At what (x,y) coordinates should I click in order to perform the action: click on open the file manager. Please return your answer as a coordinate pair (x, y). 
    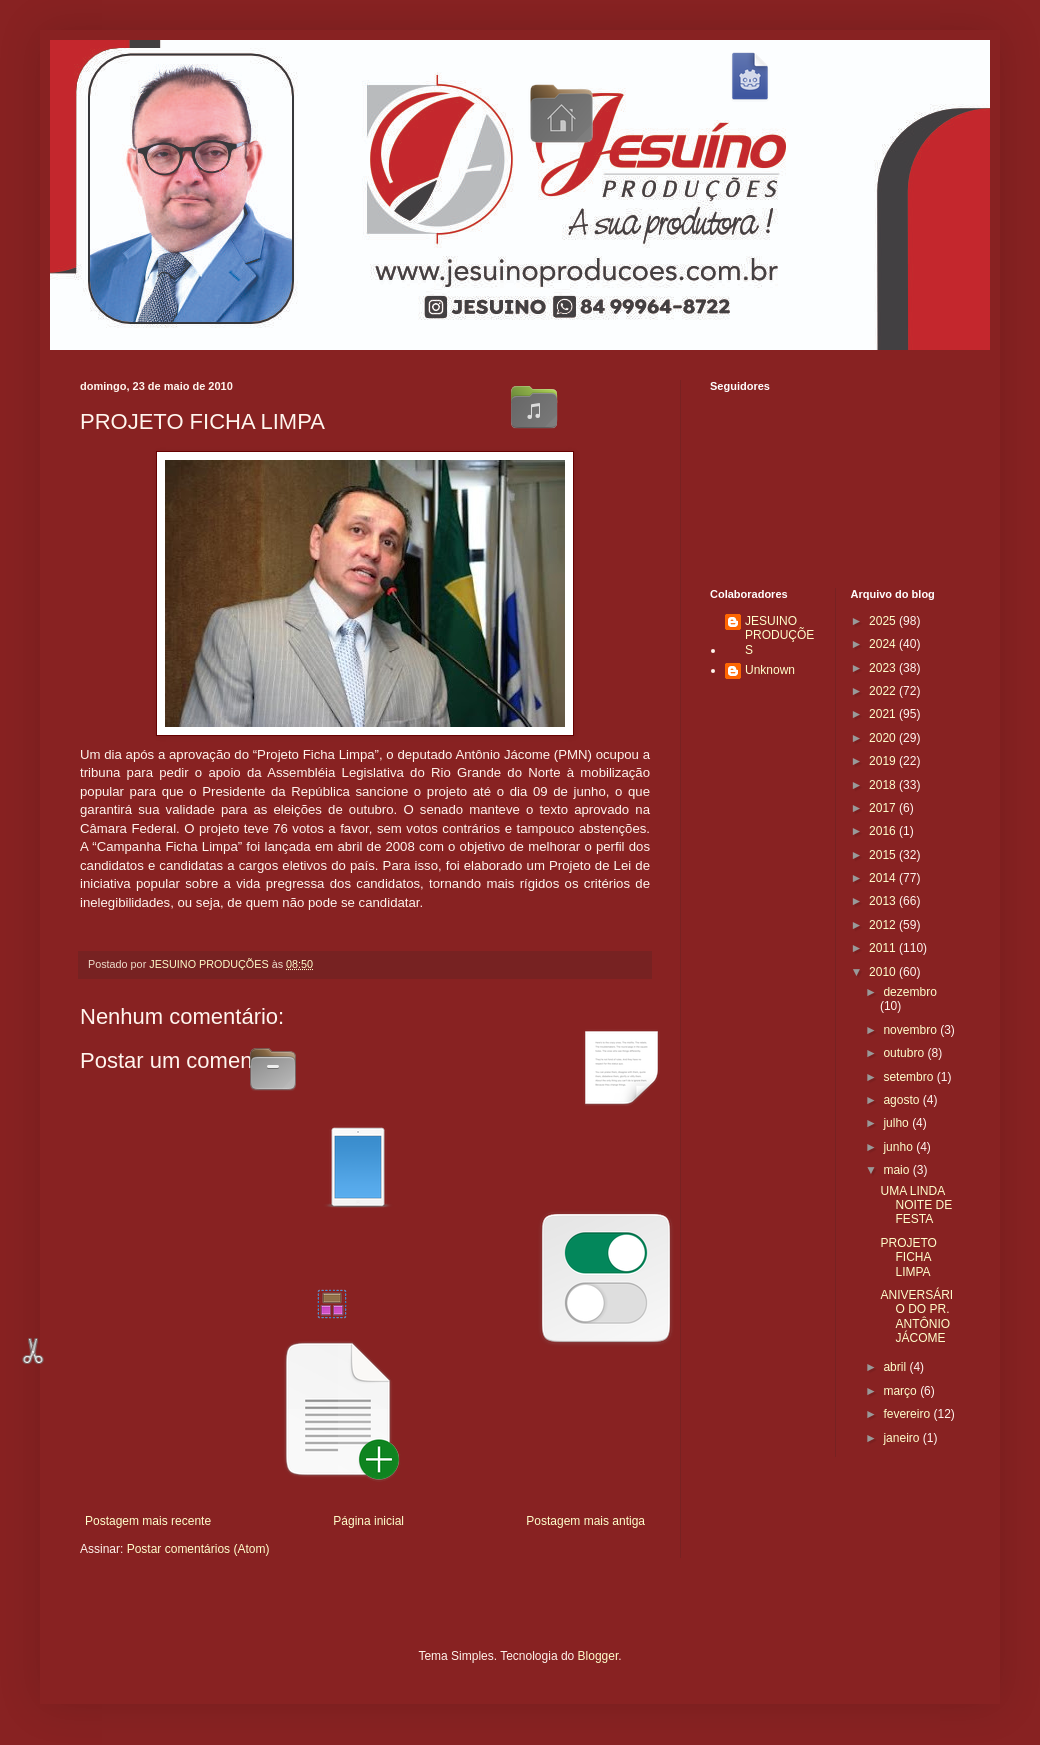
    Looking at the image, I should click on (273, 1069).